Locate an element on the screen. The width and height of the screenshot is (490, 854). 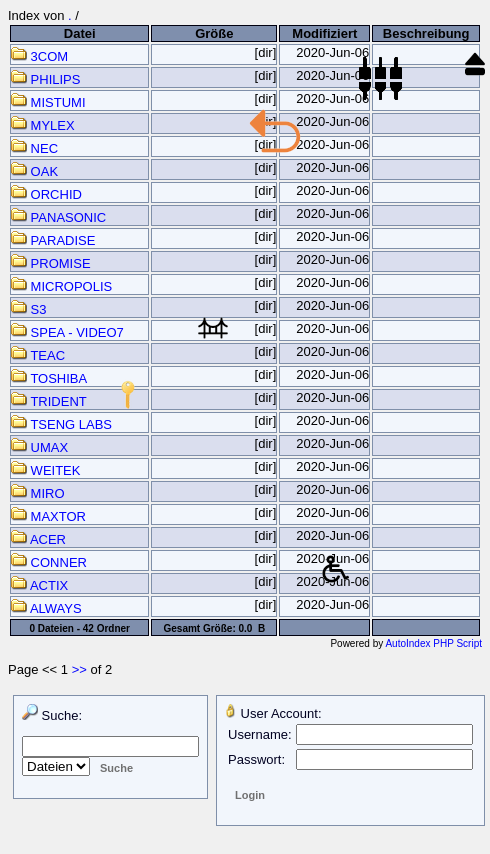
view nearby bridges or crossings is located at coordinates (213, 328).